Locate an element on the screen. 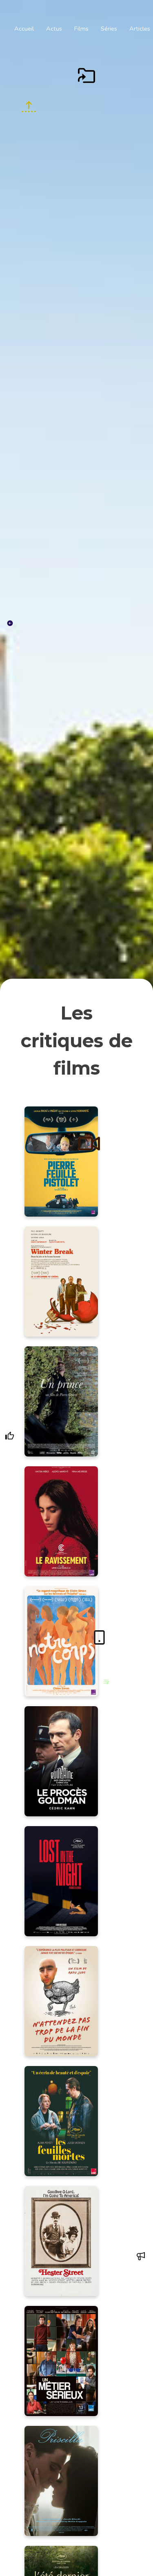 The image size is (153, 2576). start a video call is located at coordinates (89, 1144).